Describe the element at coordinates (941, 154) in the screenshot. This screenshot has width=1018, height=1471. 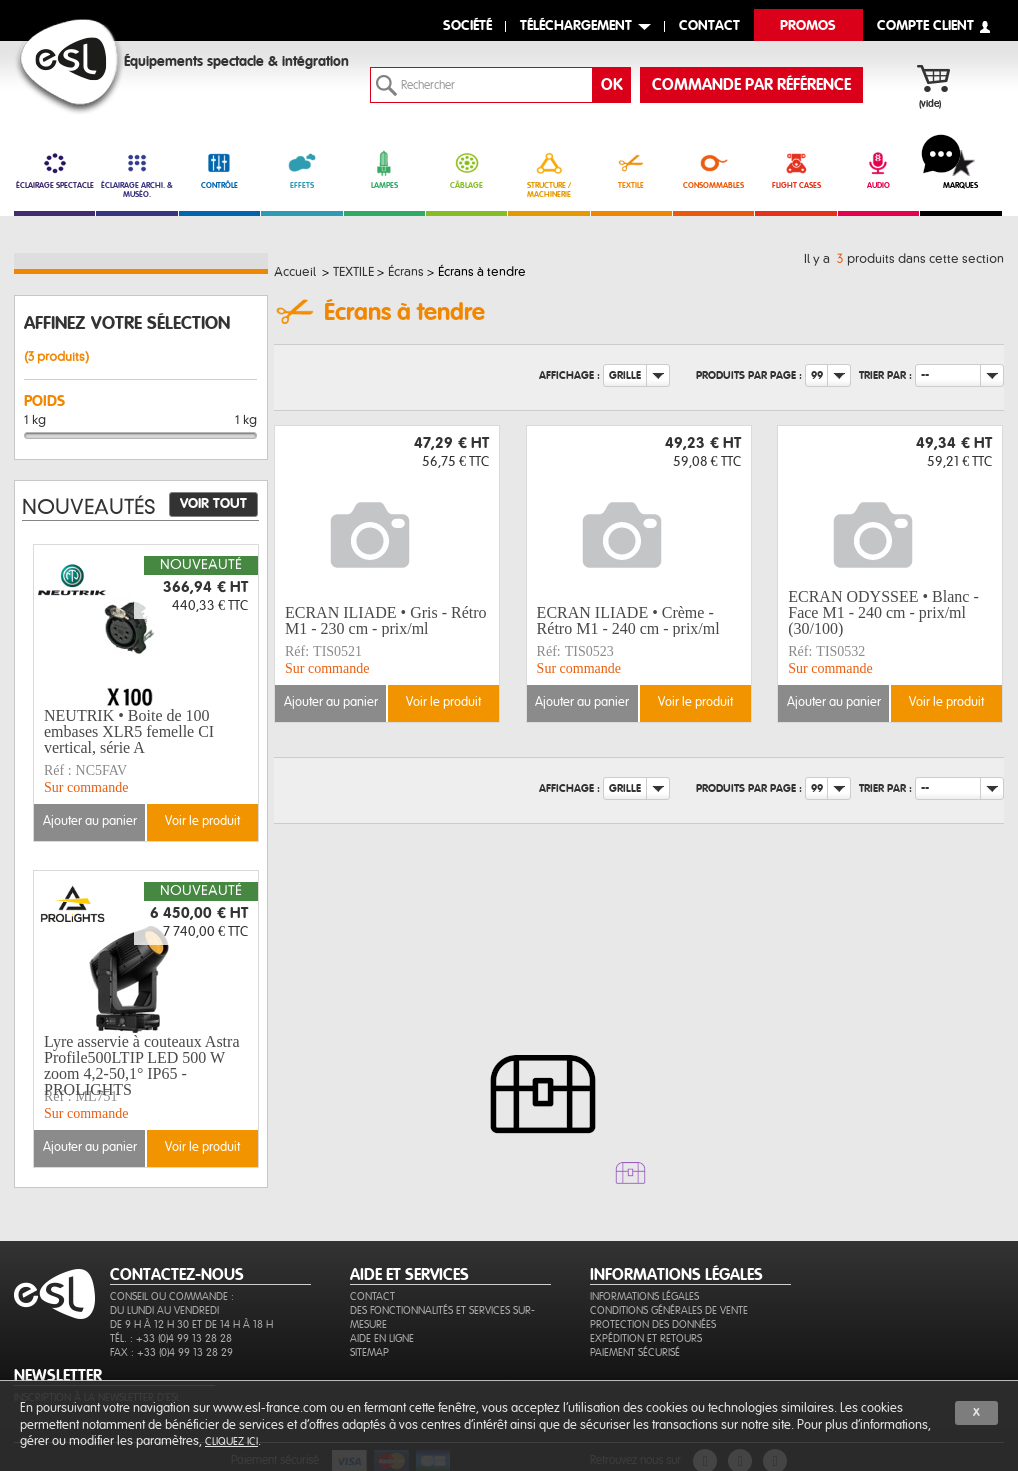
I see `open chat or messaging` at that location.